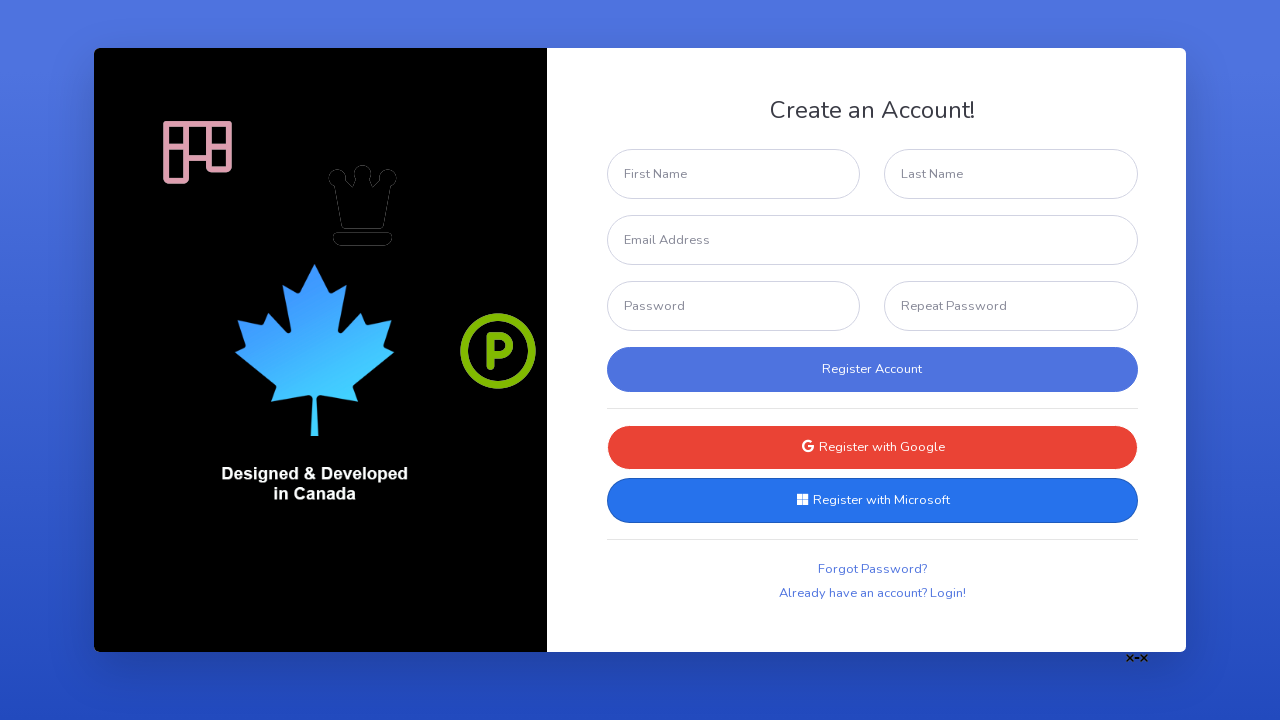 This screenshot has width=1280, height=720. I want to click on select queen piece in chess game, so click(362, 207).